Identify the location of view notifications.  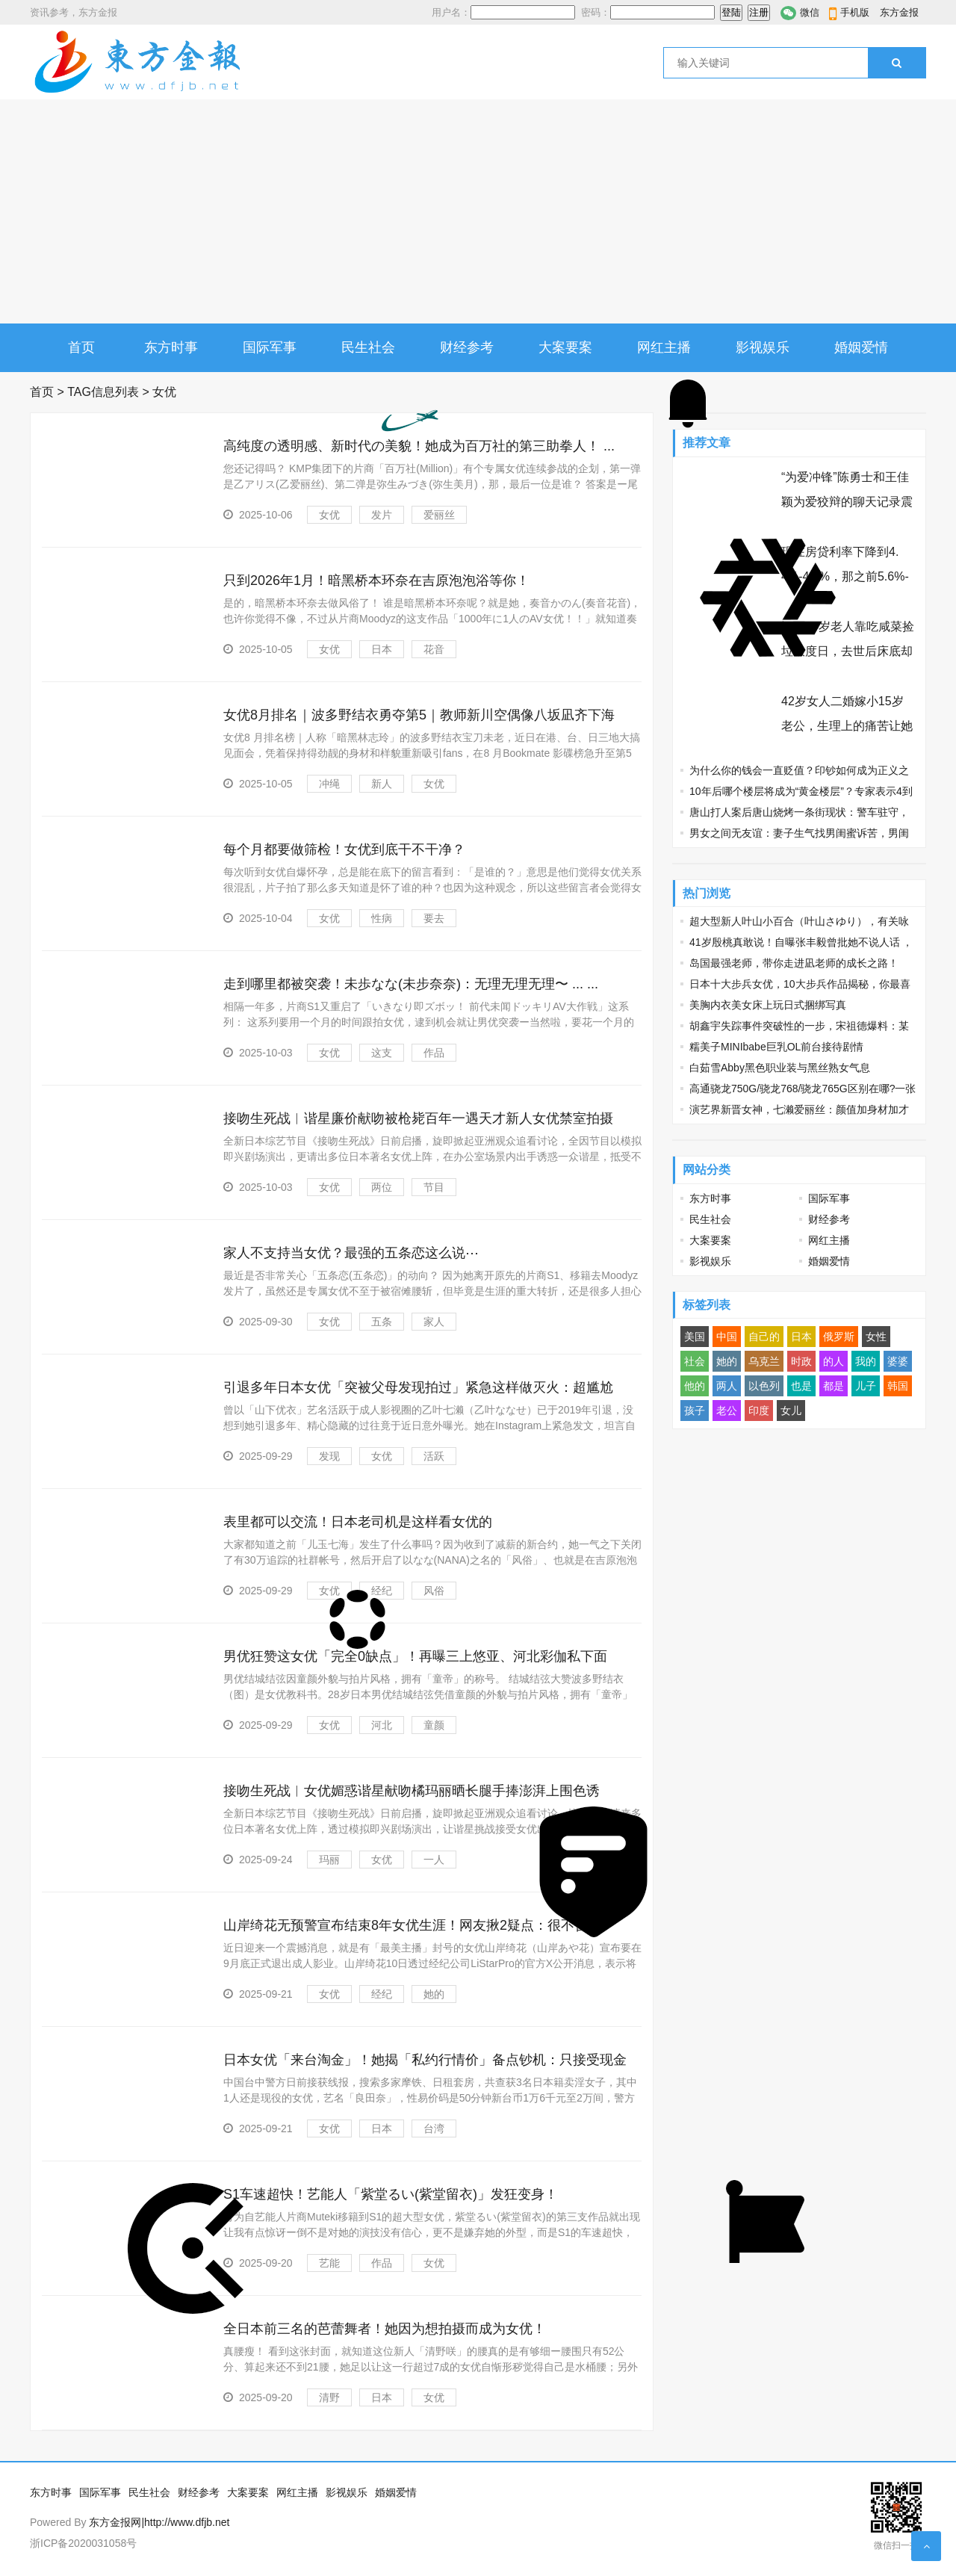
(688, 402).